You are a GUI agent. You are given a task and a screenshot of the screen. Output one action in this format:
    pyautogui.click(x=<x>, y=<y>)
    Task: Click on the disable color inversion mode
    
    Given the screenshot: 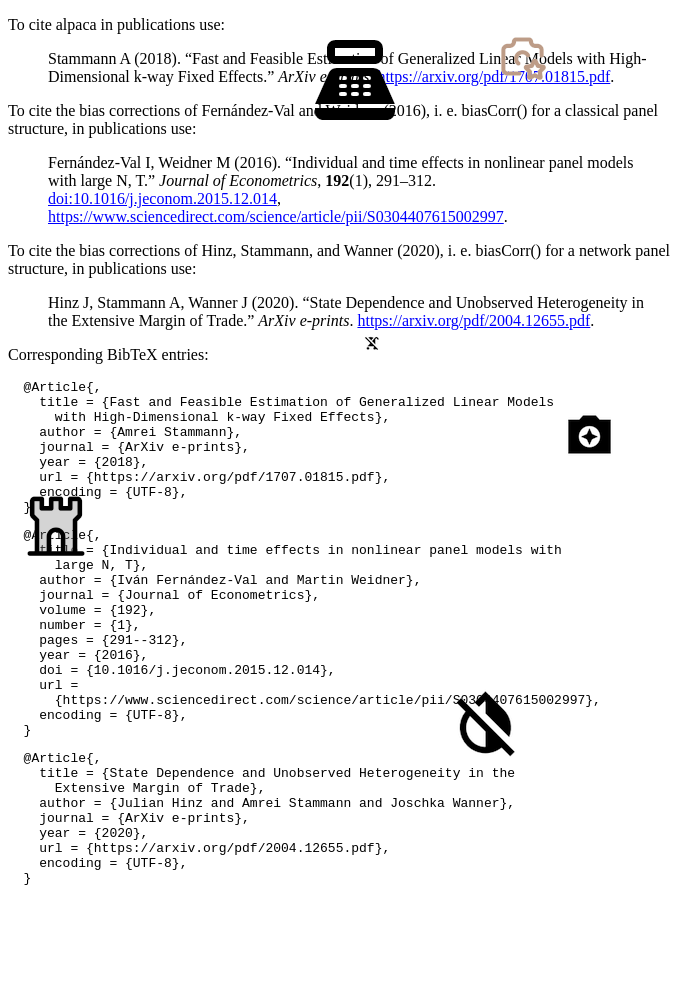 What is the action you would take?
    pyautogui.click(x=485, y=722)
    